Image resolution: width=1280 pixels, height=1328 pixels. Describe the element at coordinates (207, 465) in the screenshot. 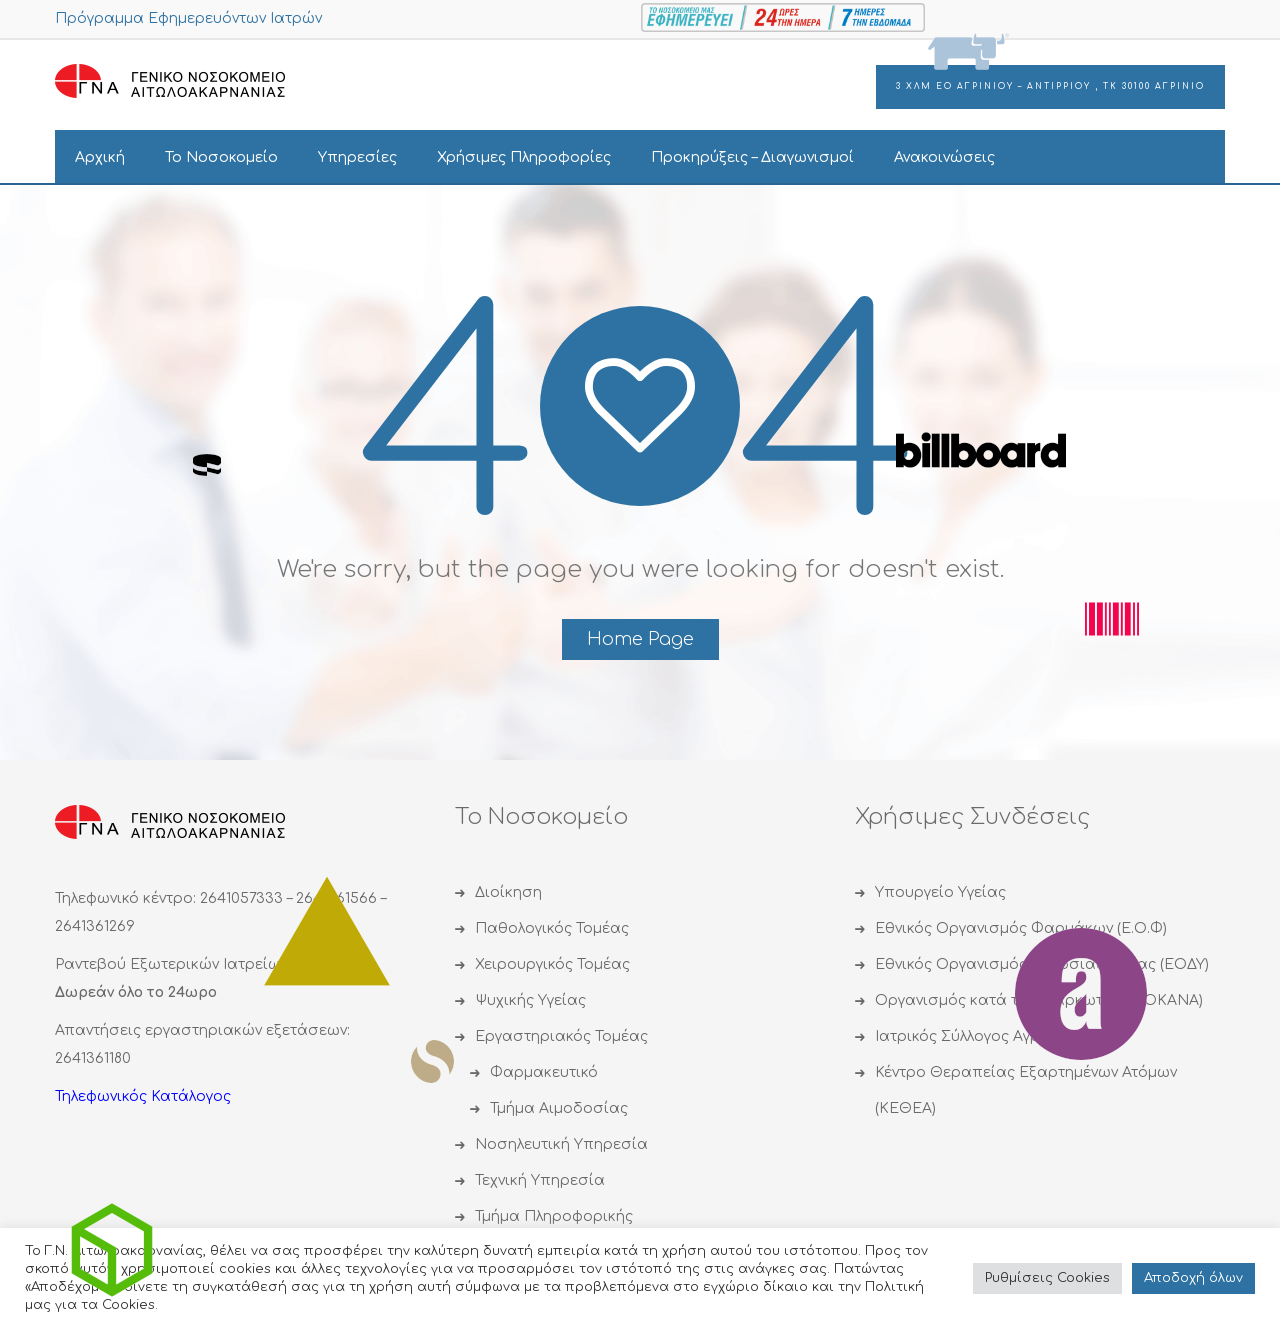

I see `CakePHP framework logo` at that location.